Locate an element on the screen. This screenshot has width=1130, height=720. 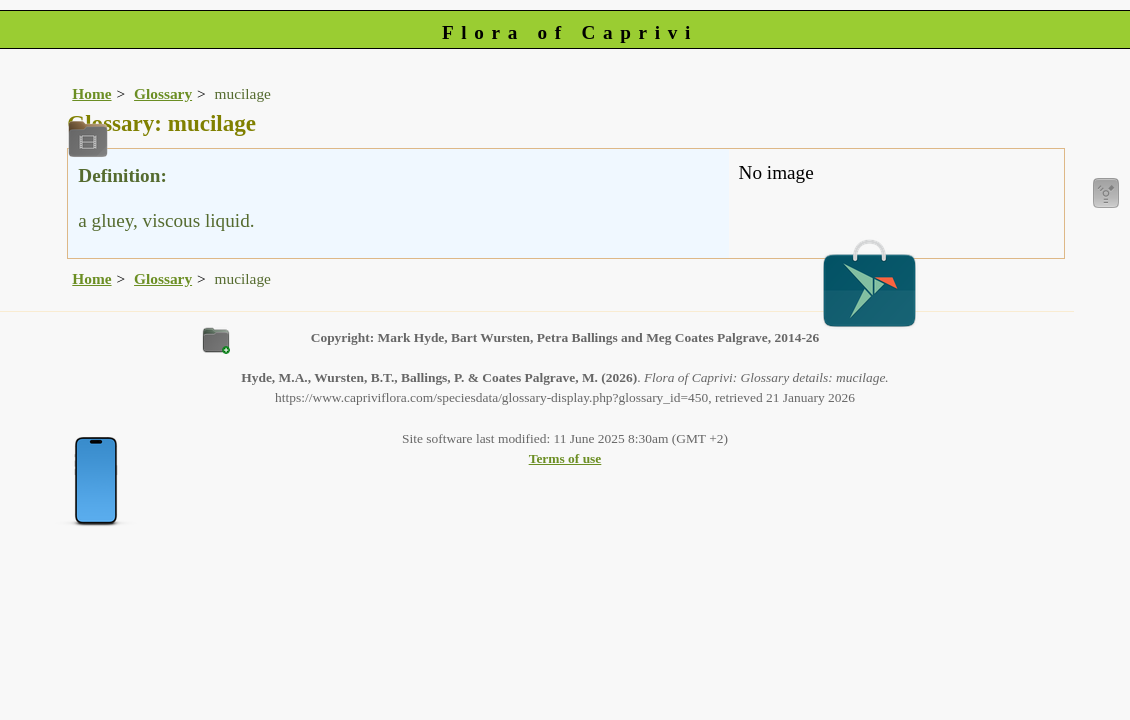
open the snap store to browse and install applications is located at coordinates (869, 290).